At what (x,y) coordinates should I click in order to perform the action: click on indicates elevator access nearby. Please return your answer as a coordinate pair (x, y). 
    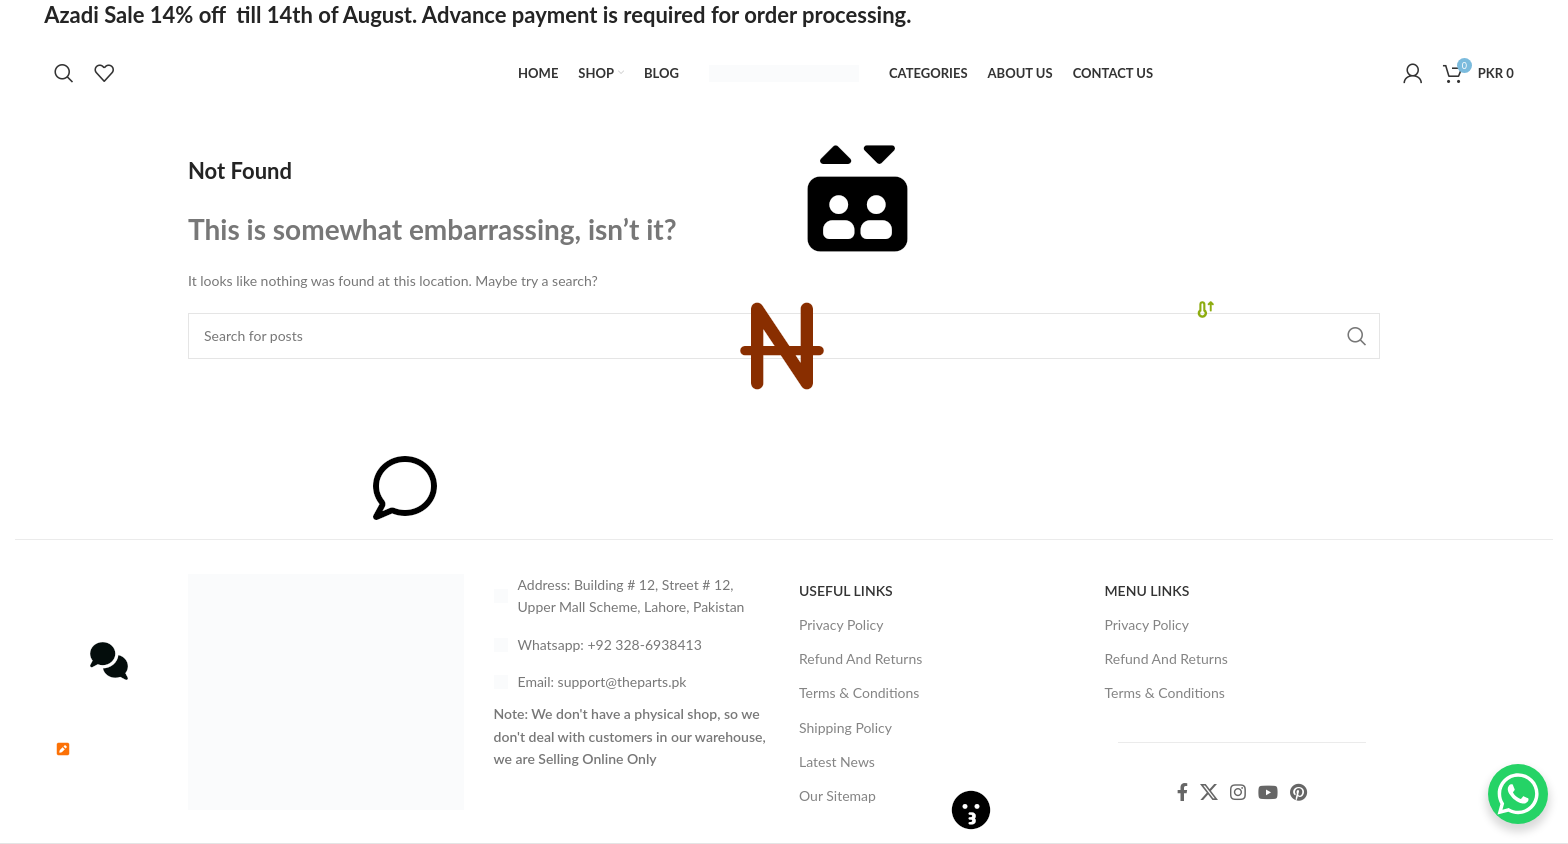
    Looking at the image, I should click on (857, 201).